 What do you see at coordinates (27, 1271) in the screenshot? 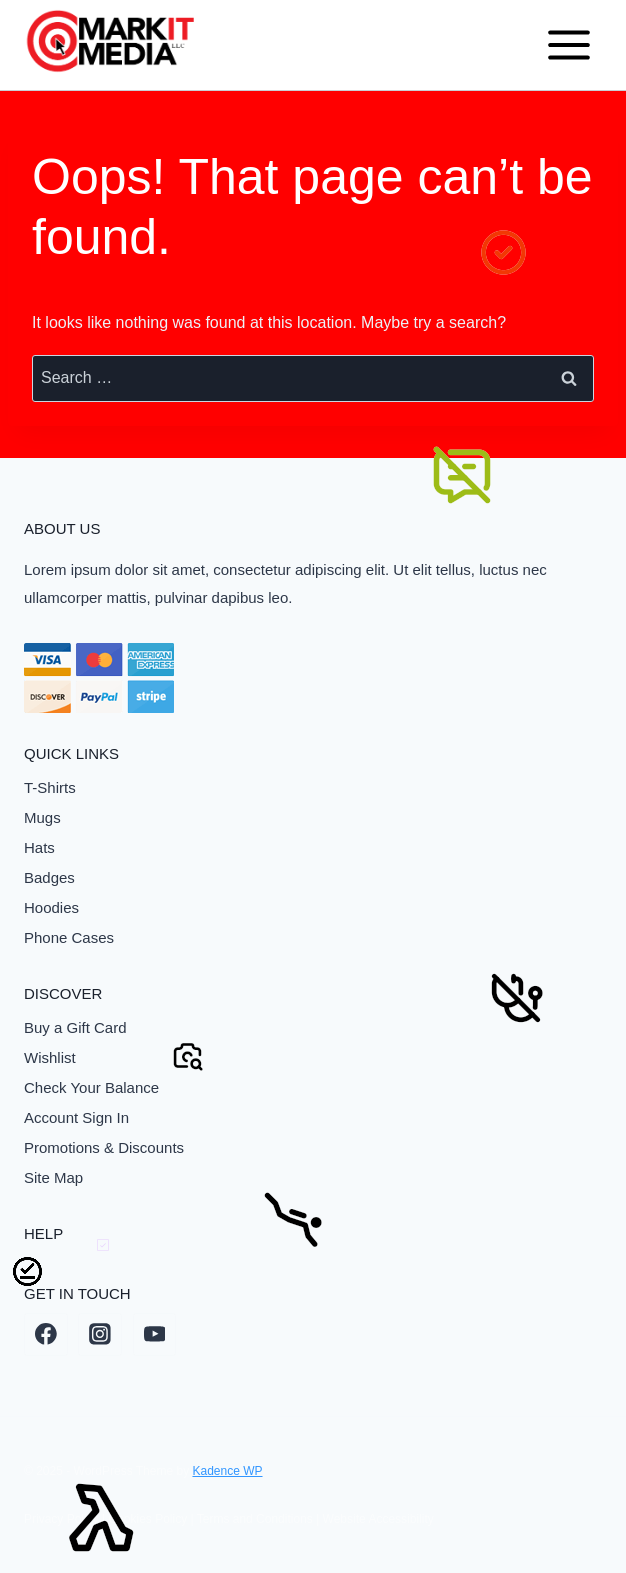
I see `indicates content is available offline` at bounding box center [27, 1271].